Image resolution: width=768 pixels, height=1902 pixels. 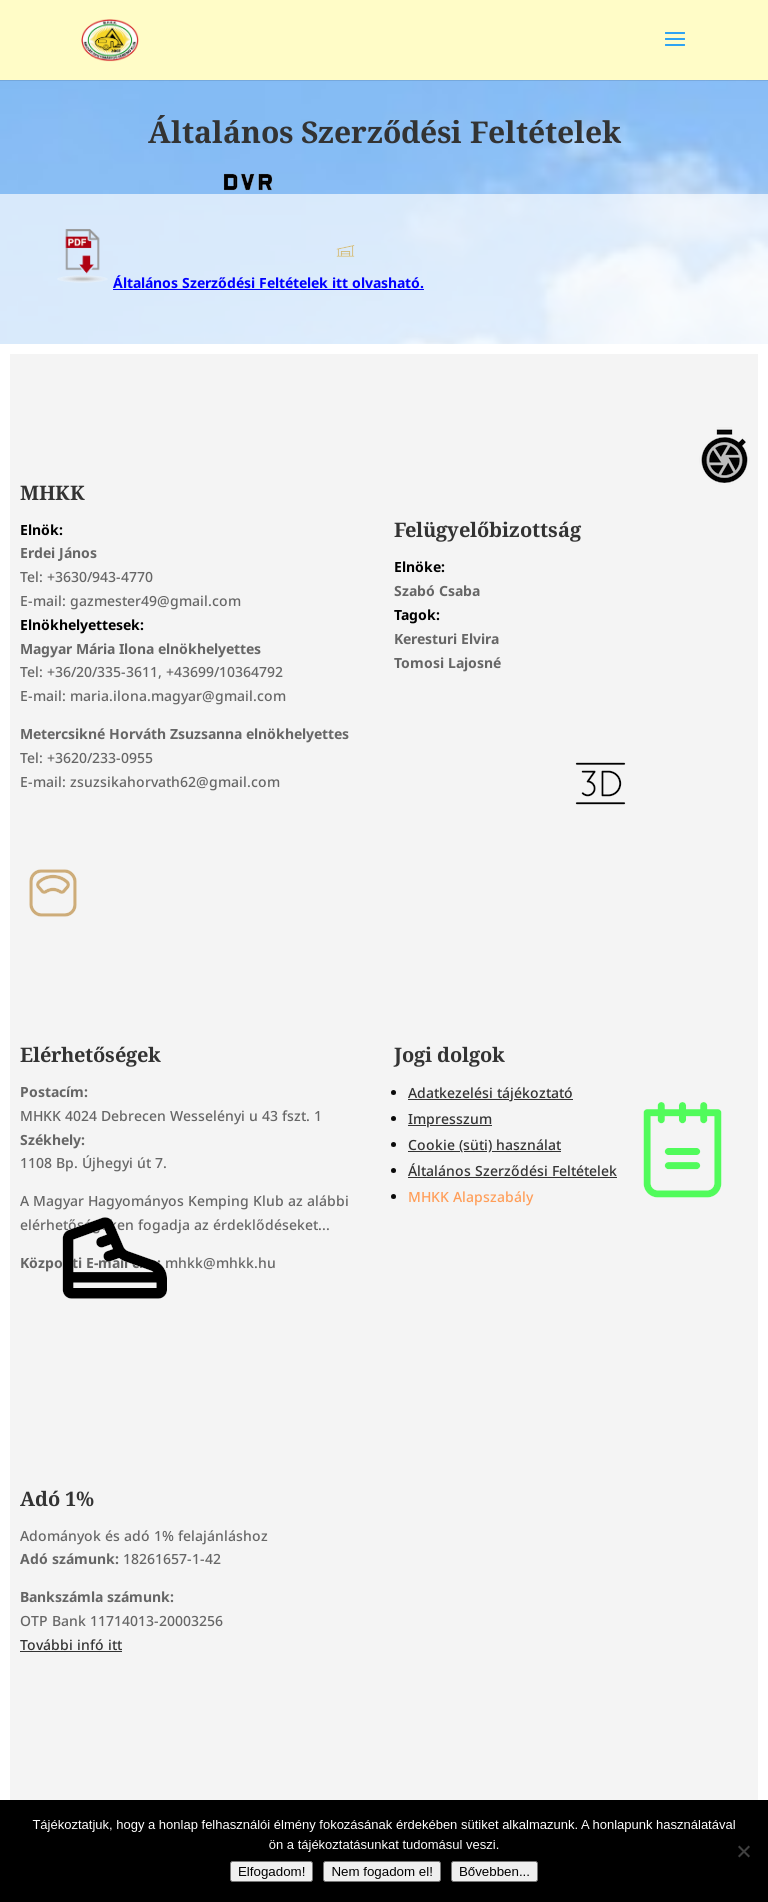 What do you see at coordinates (682, 1151) in the screenshot?
I see `open notepad or notes app` at bounding box center [682, 1151].